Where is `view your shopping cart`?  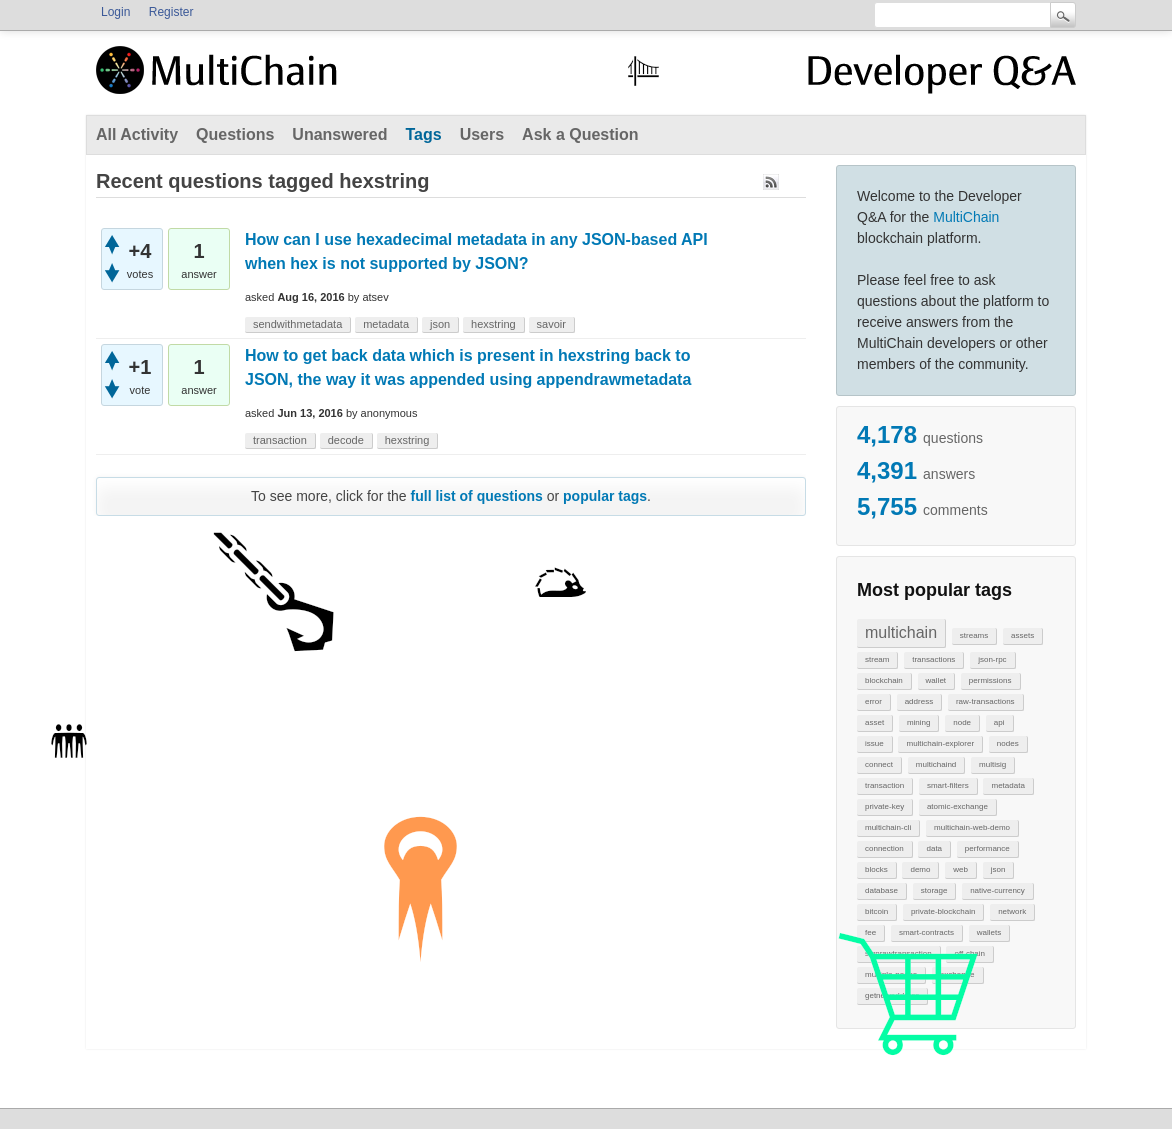 view your shopping cart is located at coordinates (913, 994).